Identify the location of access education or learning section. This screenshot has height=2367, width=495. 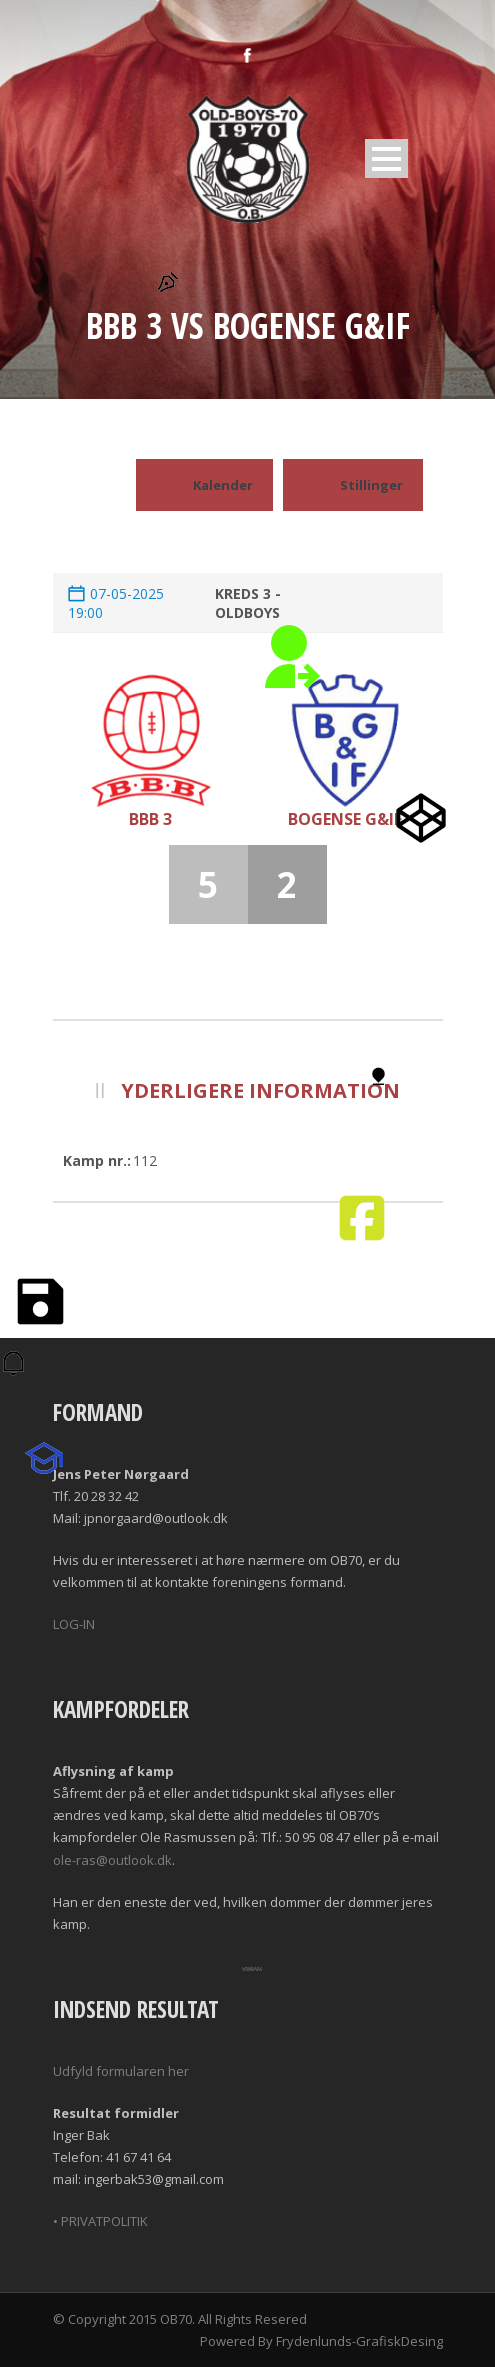
(44, 1458).